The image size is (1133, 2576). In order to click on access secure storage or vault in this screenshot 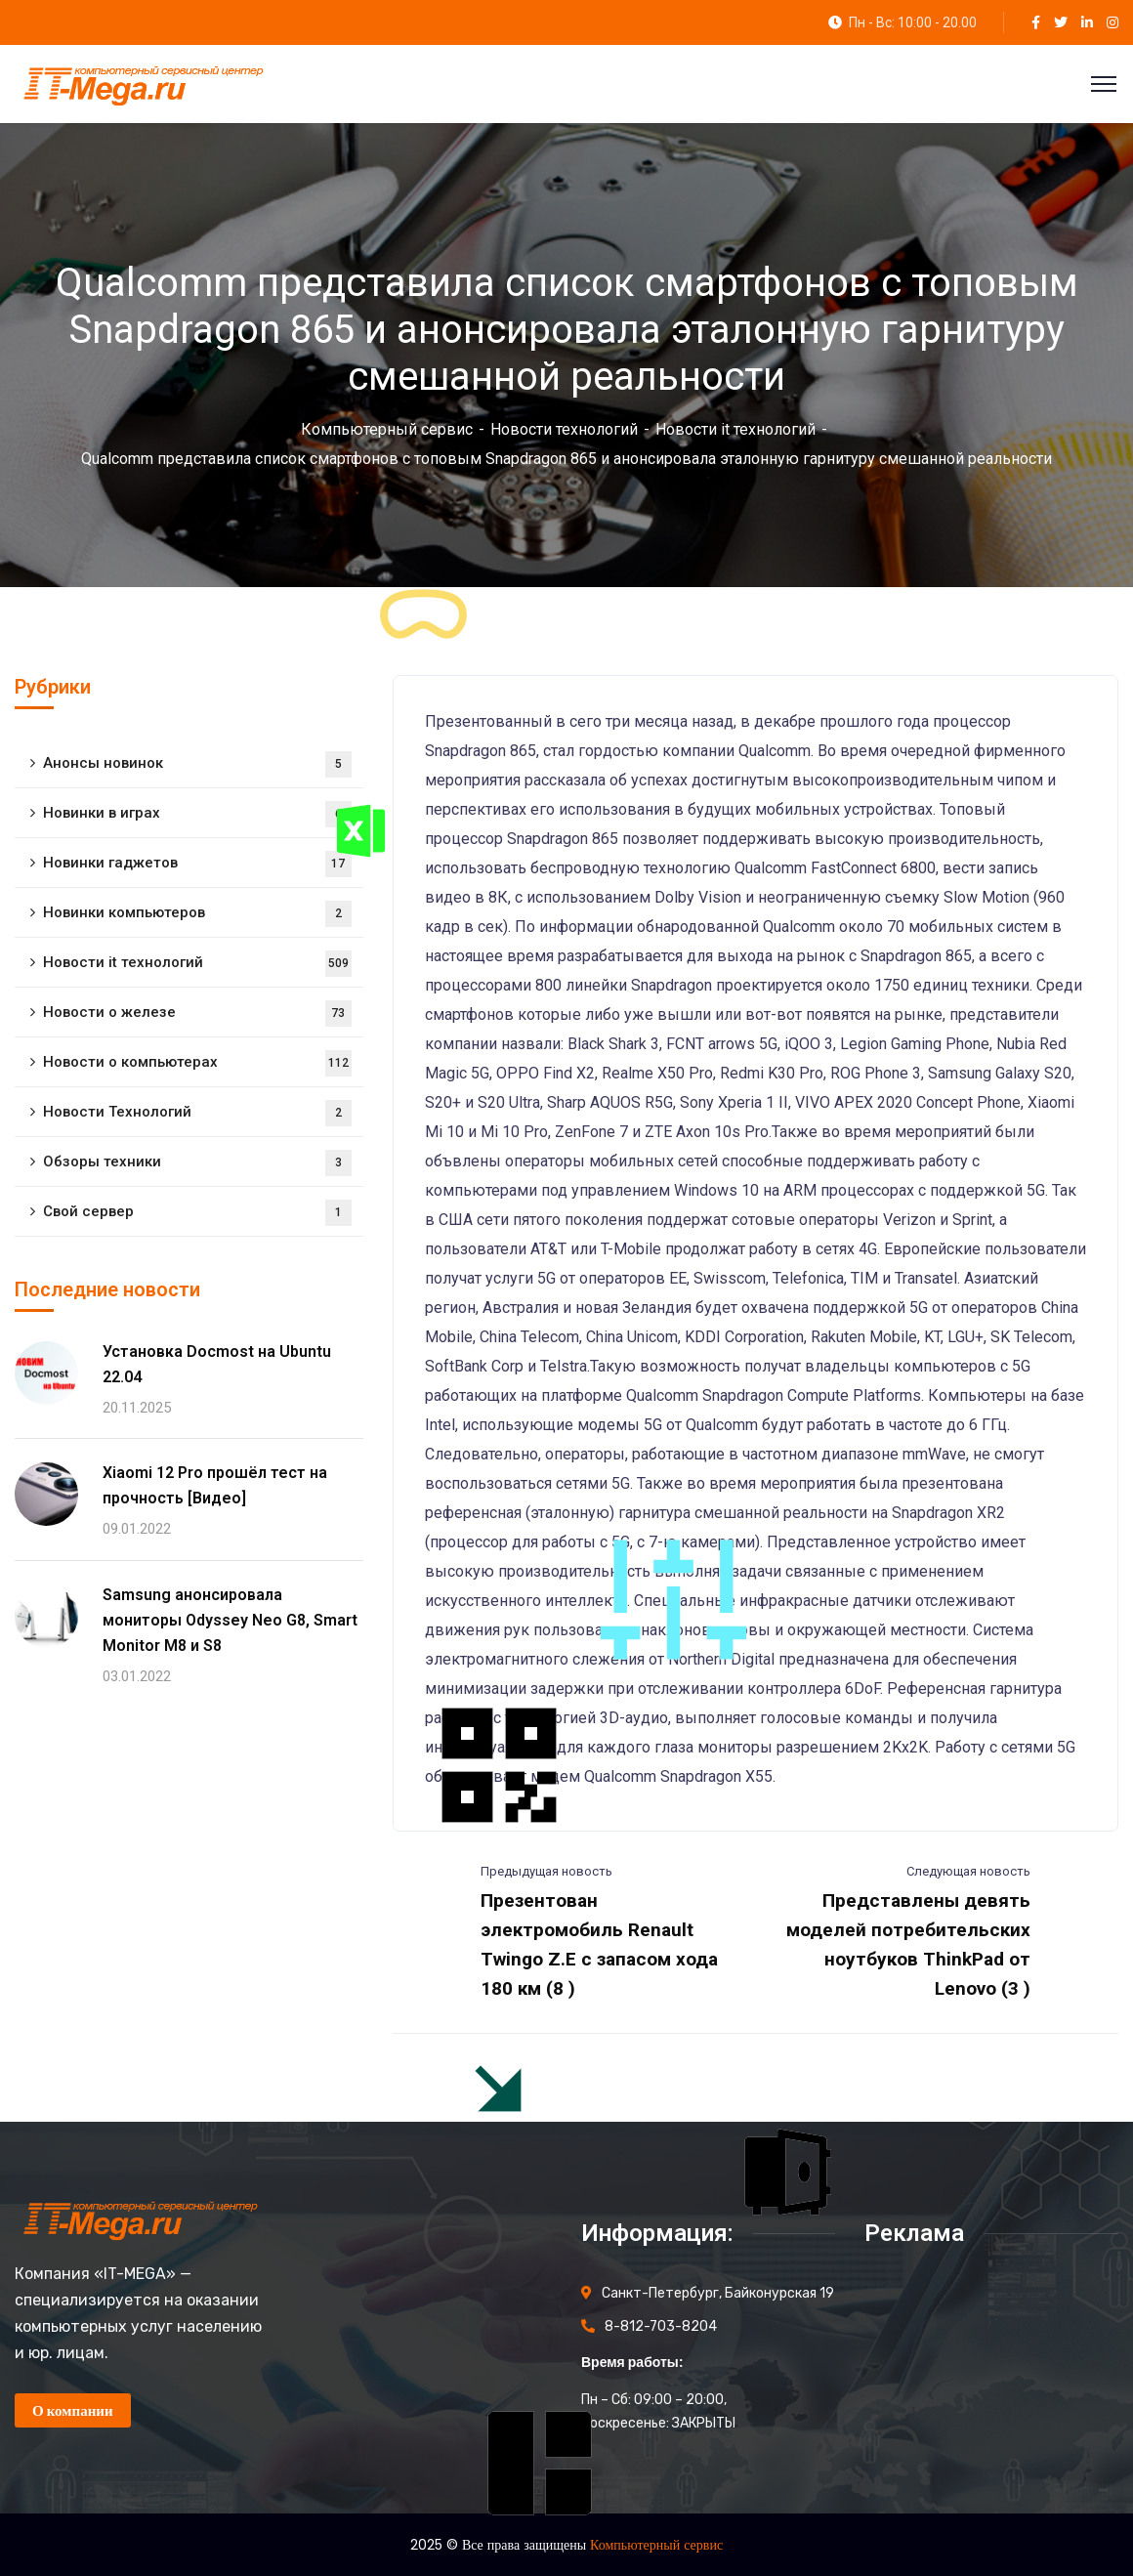, I will do `click(785, 2174)`.